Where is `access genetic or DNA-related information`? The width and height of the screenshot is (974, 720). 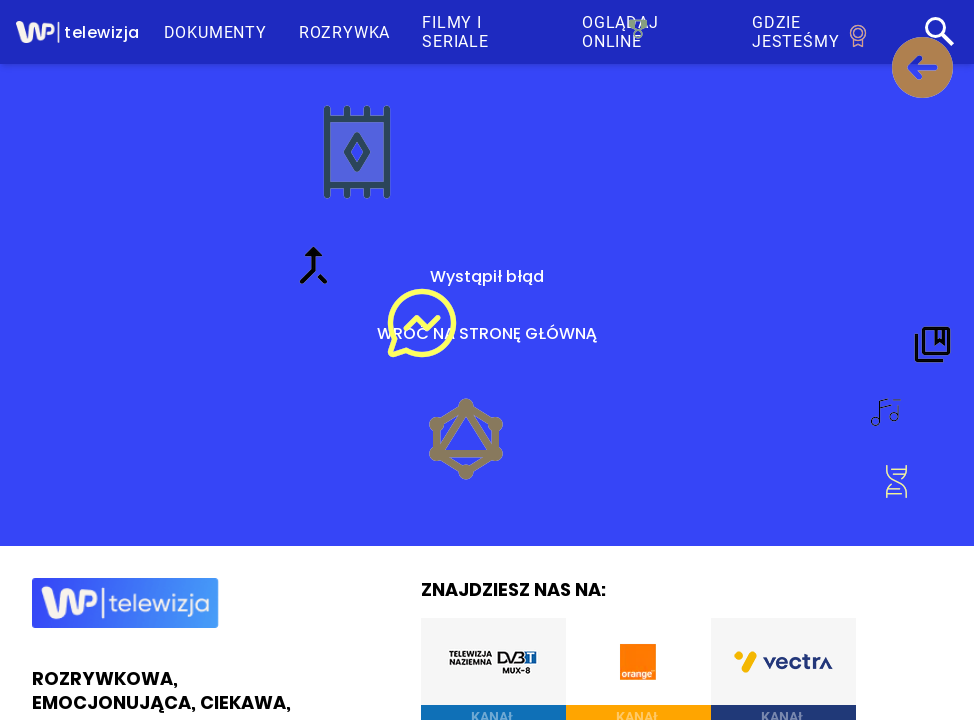
access genetic or DNA-related information is located at coordinates (896, 481).